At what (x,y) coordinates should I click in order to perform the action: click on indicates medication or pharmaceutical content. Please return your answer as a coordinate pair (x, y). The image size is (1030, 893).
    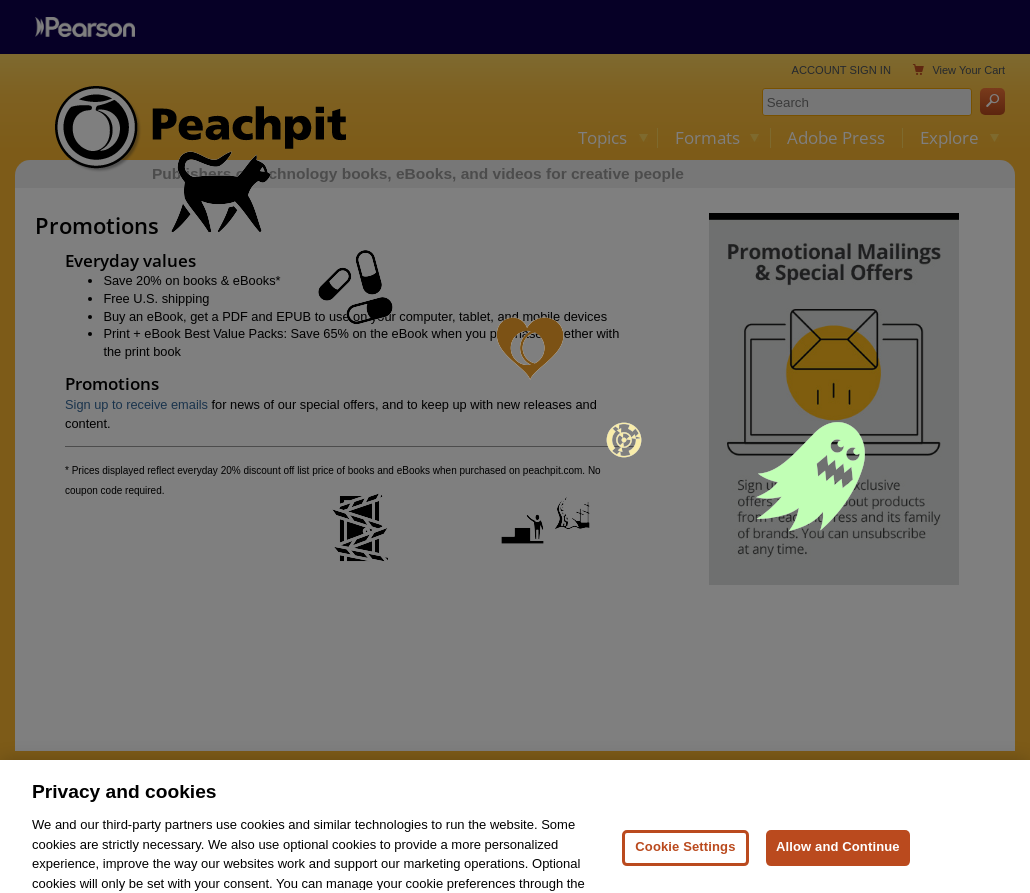
    Looking at the image, I should click on (355, 287).